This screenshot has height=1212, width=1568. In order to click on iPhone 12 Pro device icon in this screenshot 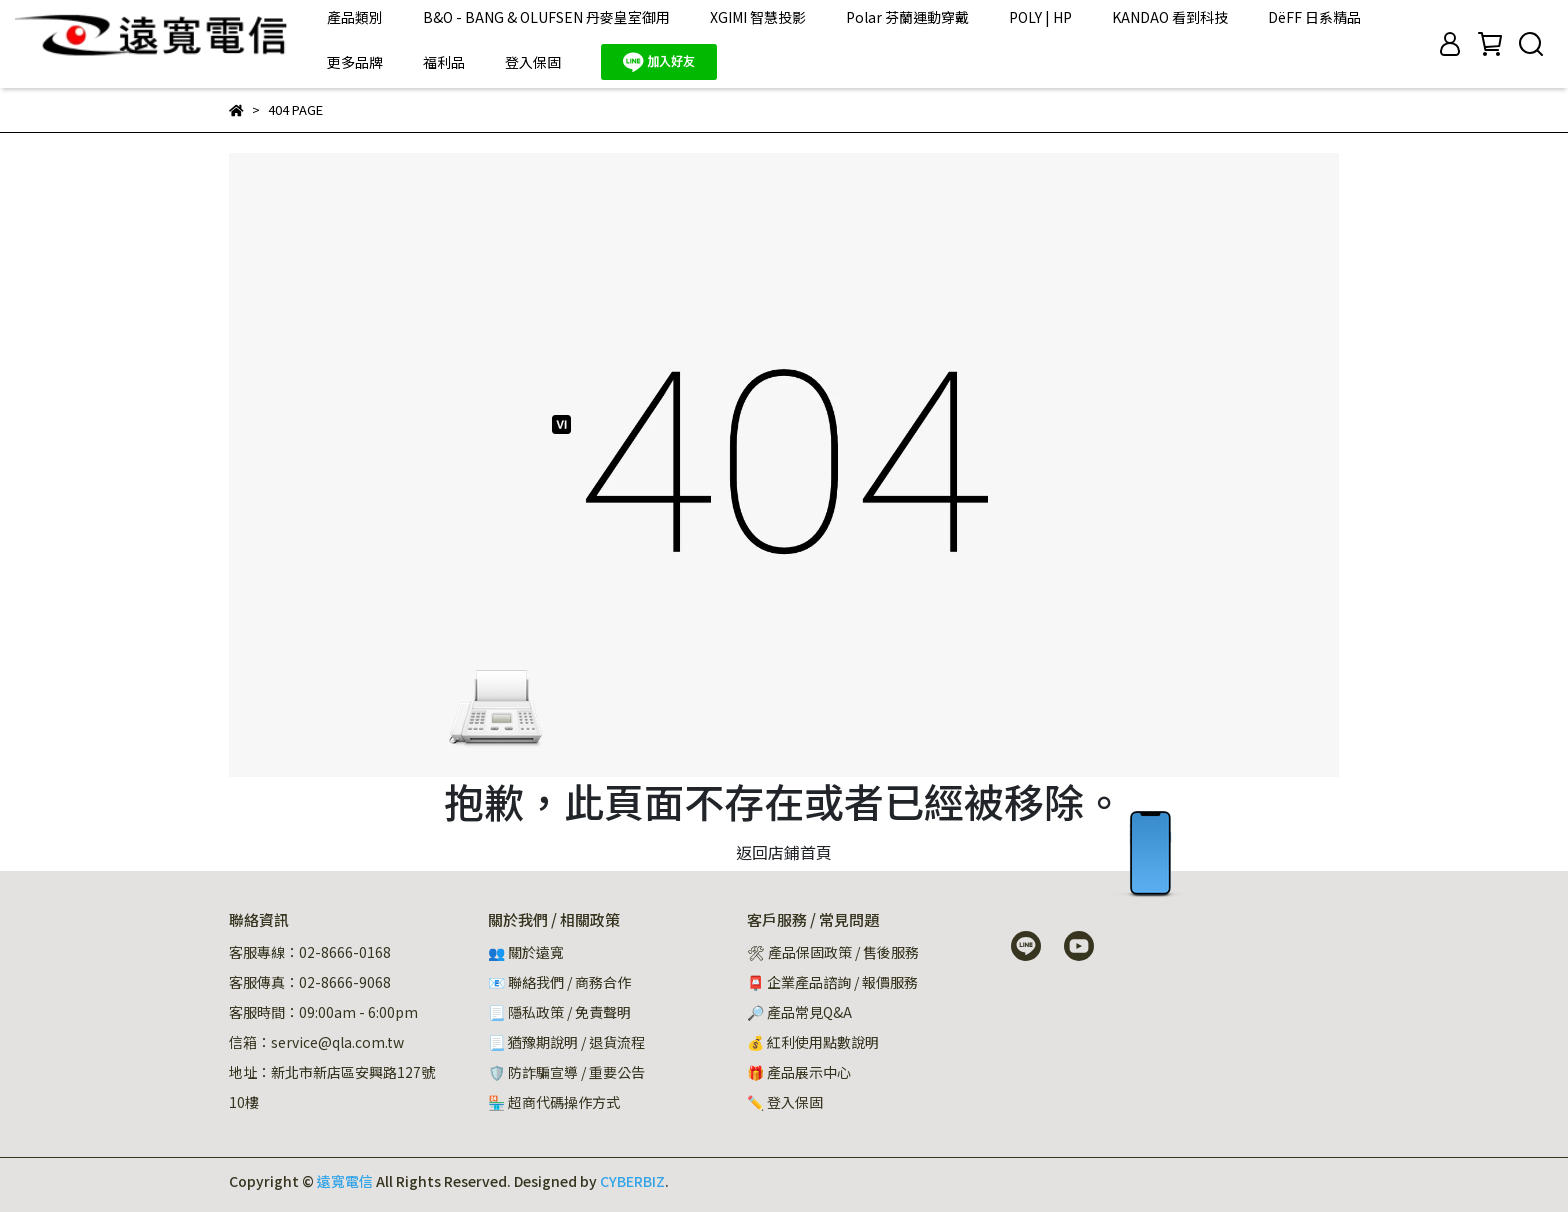, I will do `click(1150, 854)`.